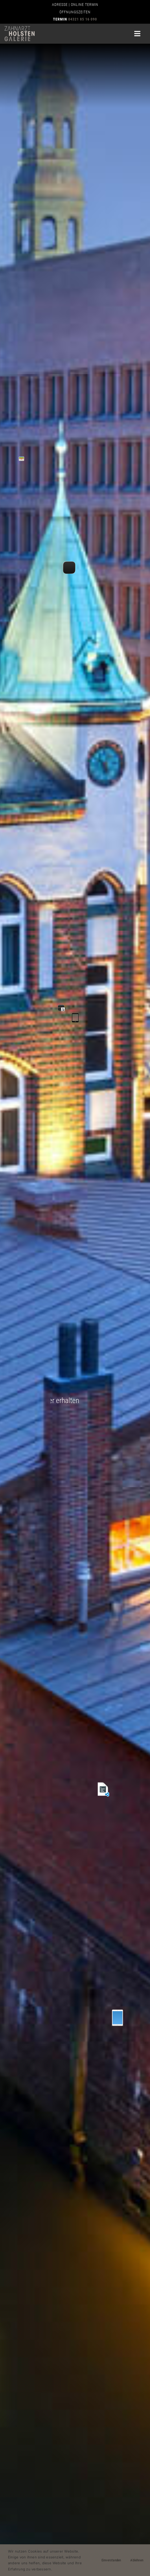  I want to click on view connected iPad device, so click(75, 1017).